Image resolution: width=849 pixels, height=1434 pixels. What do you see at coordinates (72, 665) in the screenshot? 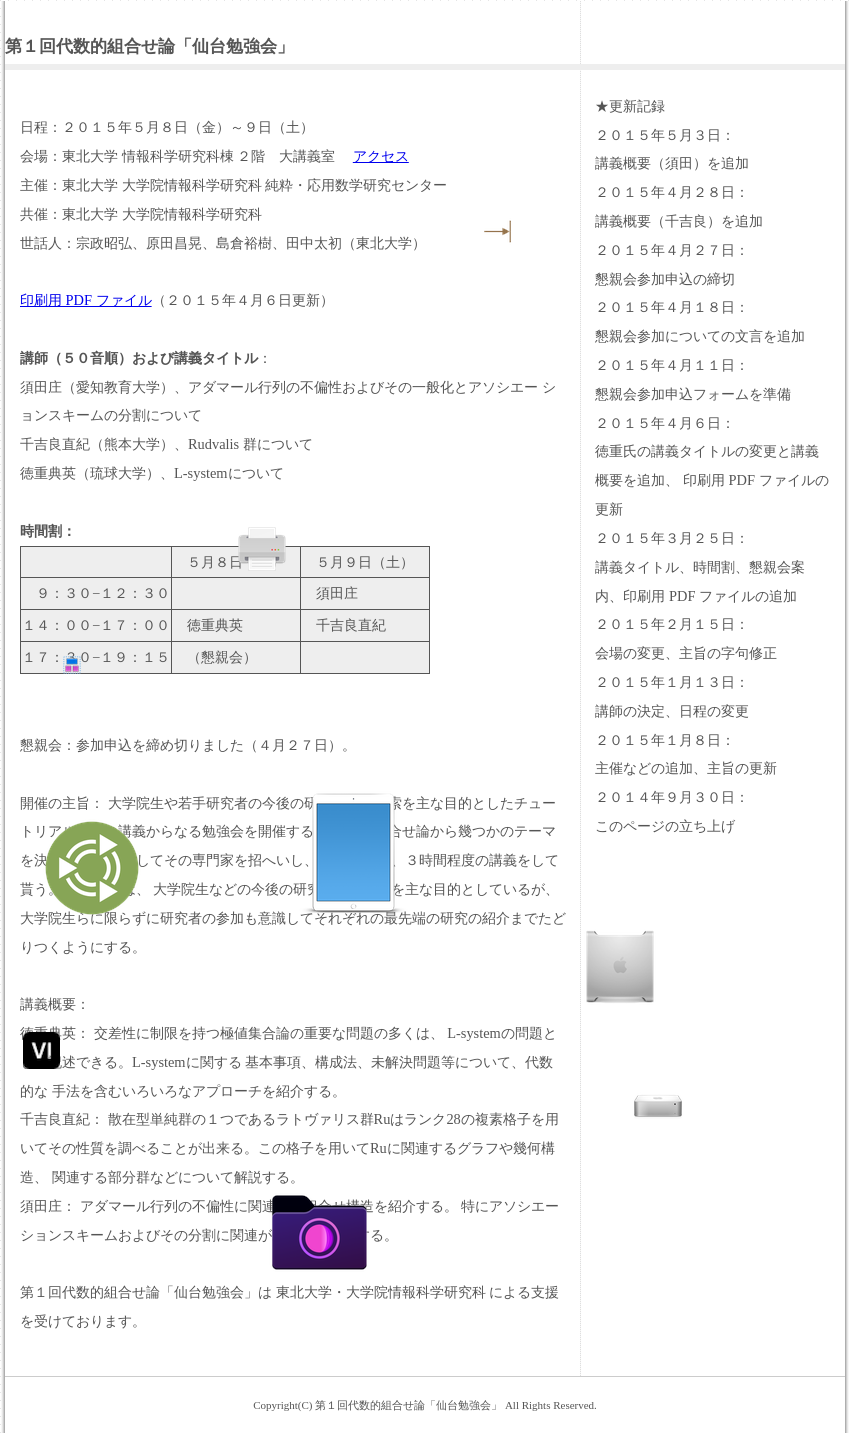
I see `select all items in the current view` at bounding box center [72, 665].